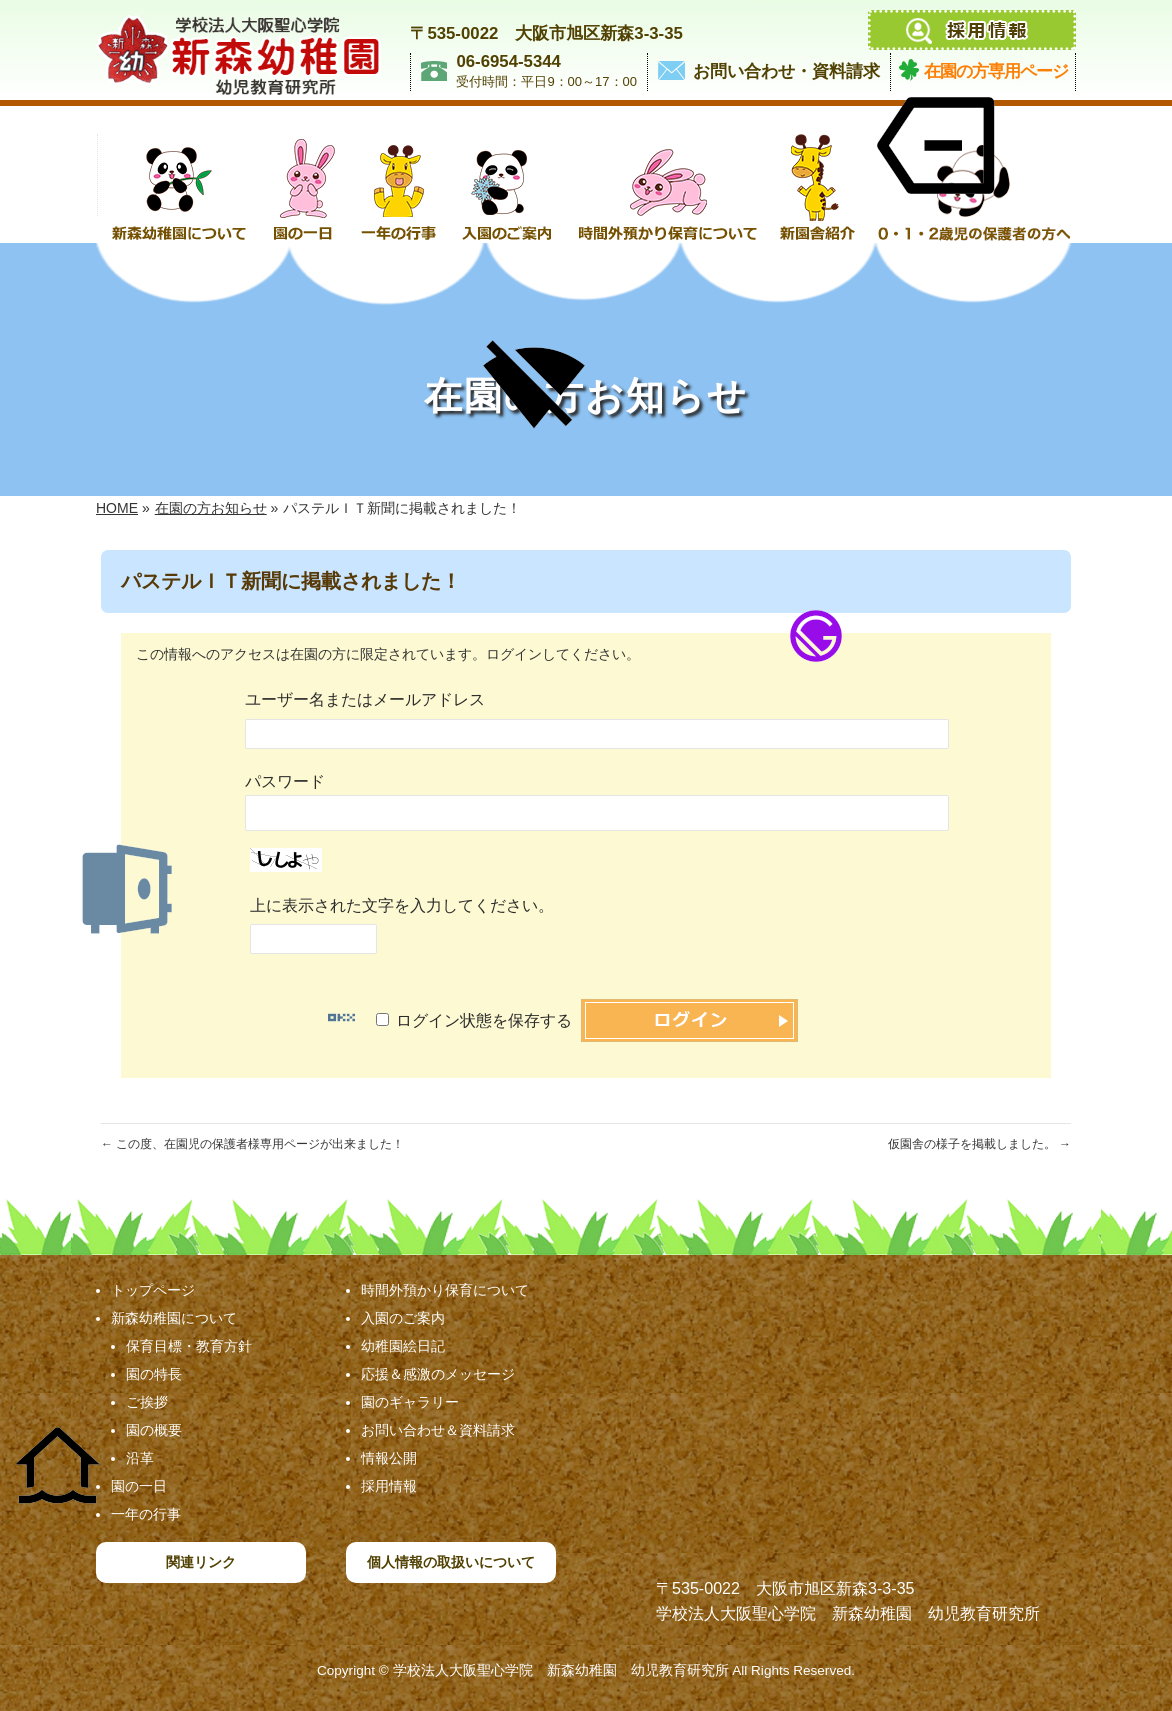 The height and width of the screenshot is (1711, 1172). What do you see at coordinates (341, 1017) in the screenshot?
I see `open the OKX cryptocurrency exchange app` at bounding box center [341, 1017].